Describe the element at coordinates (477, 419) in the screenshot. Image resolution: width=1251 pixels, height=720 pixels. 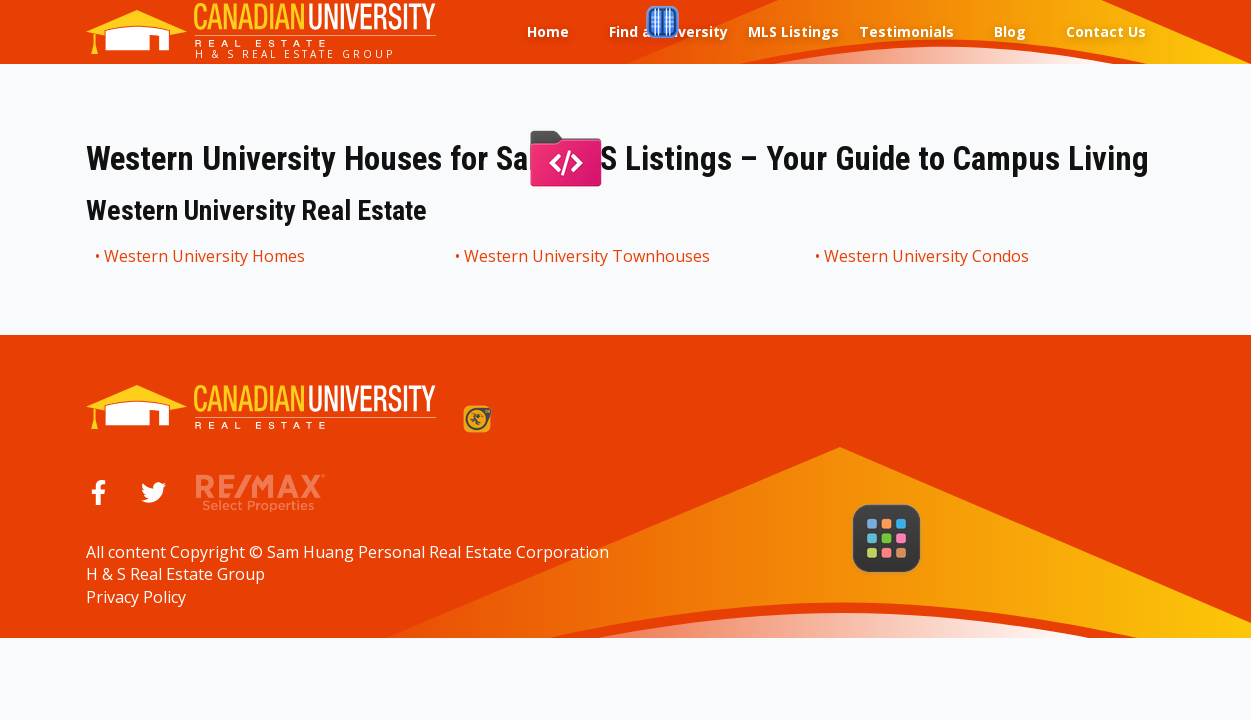
I see `launch half-life 2: deathmatch` at that location.